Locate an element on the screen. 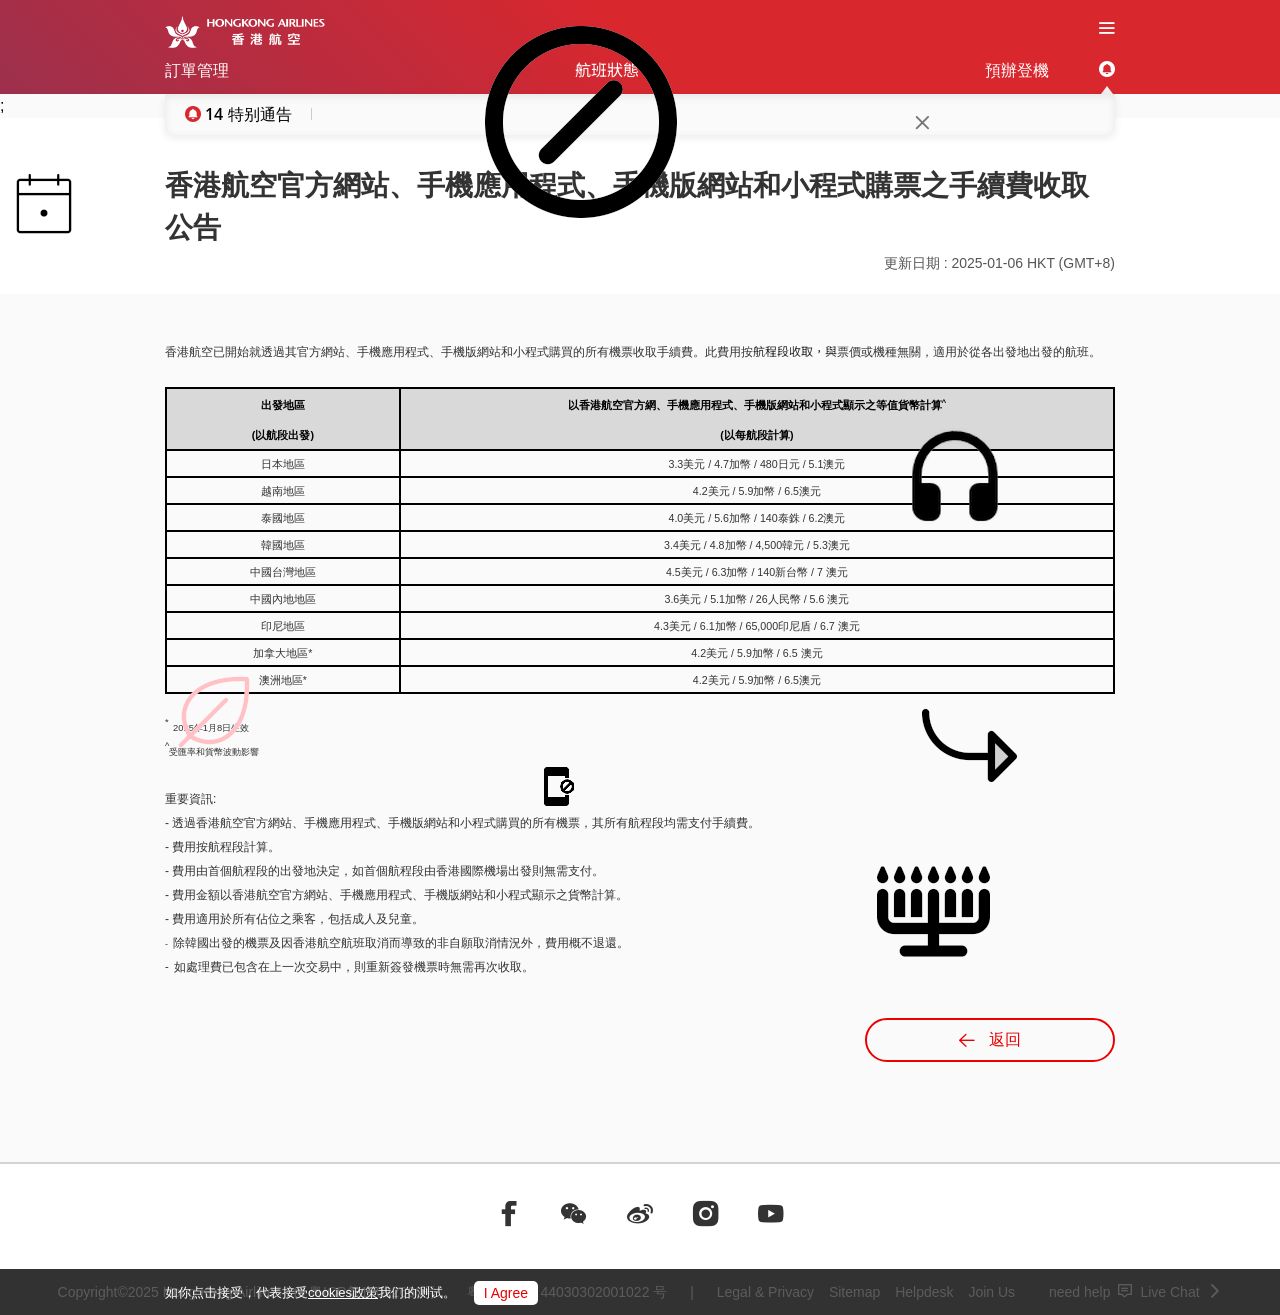 The height and width of the screenshot is (1315, 1280). indicates hanukkah-related content or events is located at coordinates (933, 911).